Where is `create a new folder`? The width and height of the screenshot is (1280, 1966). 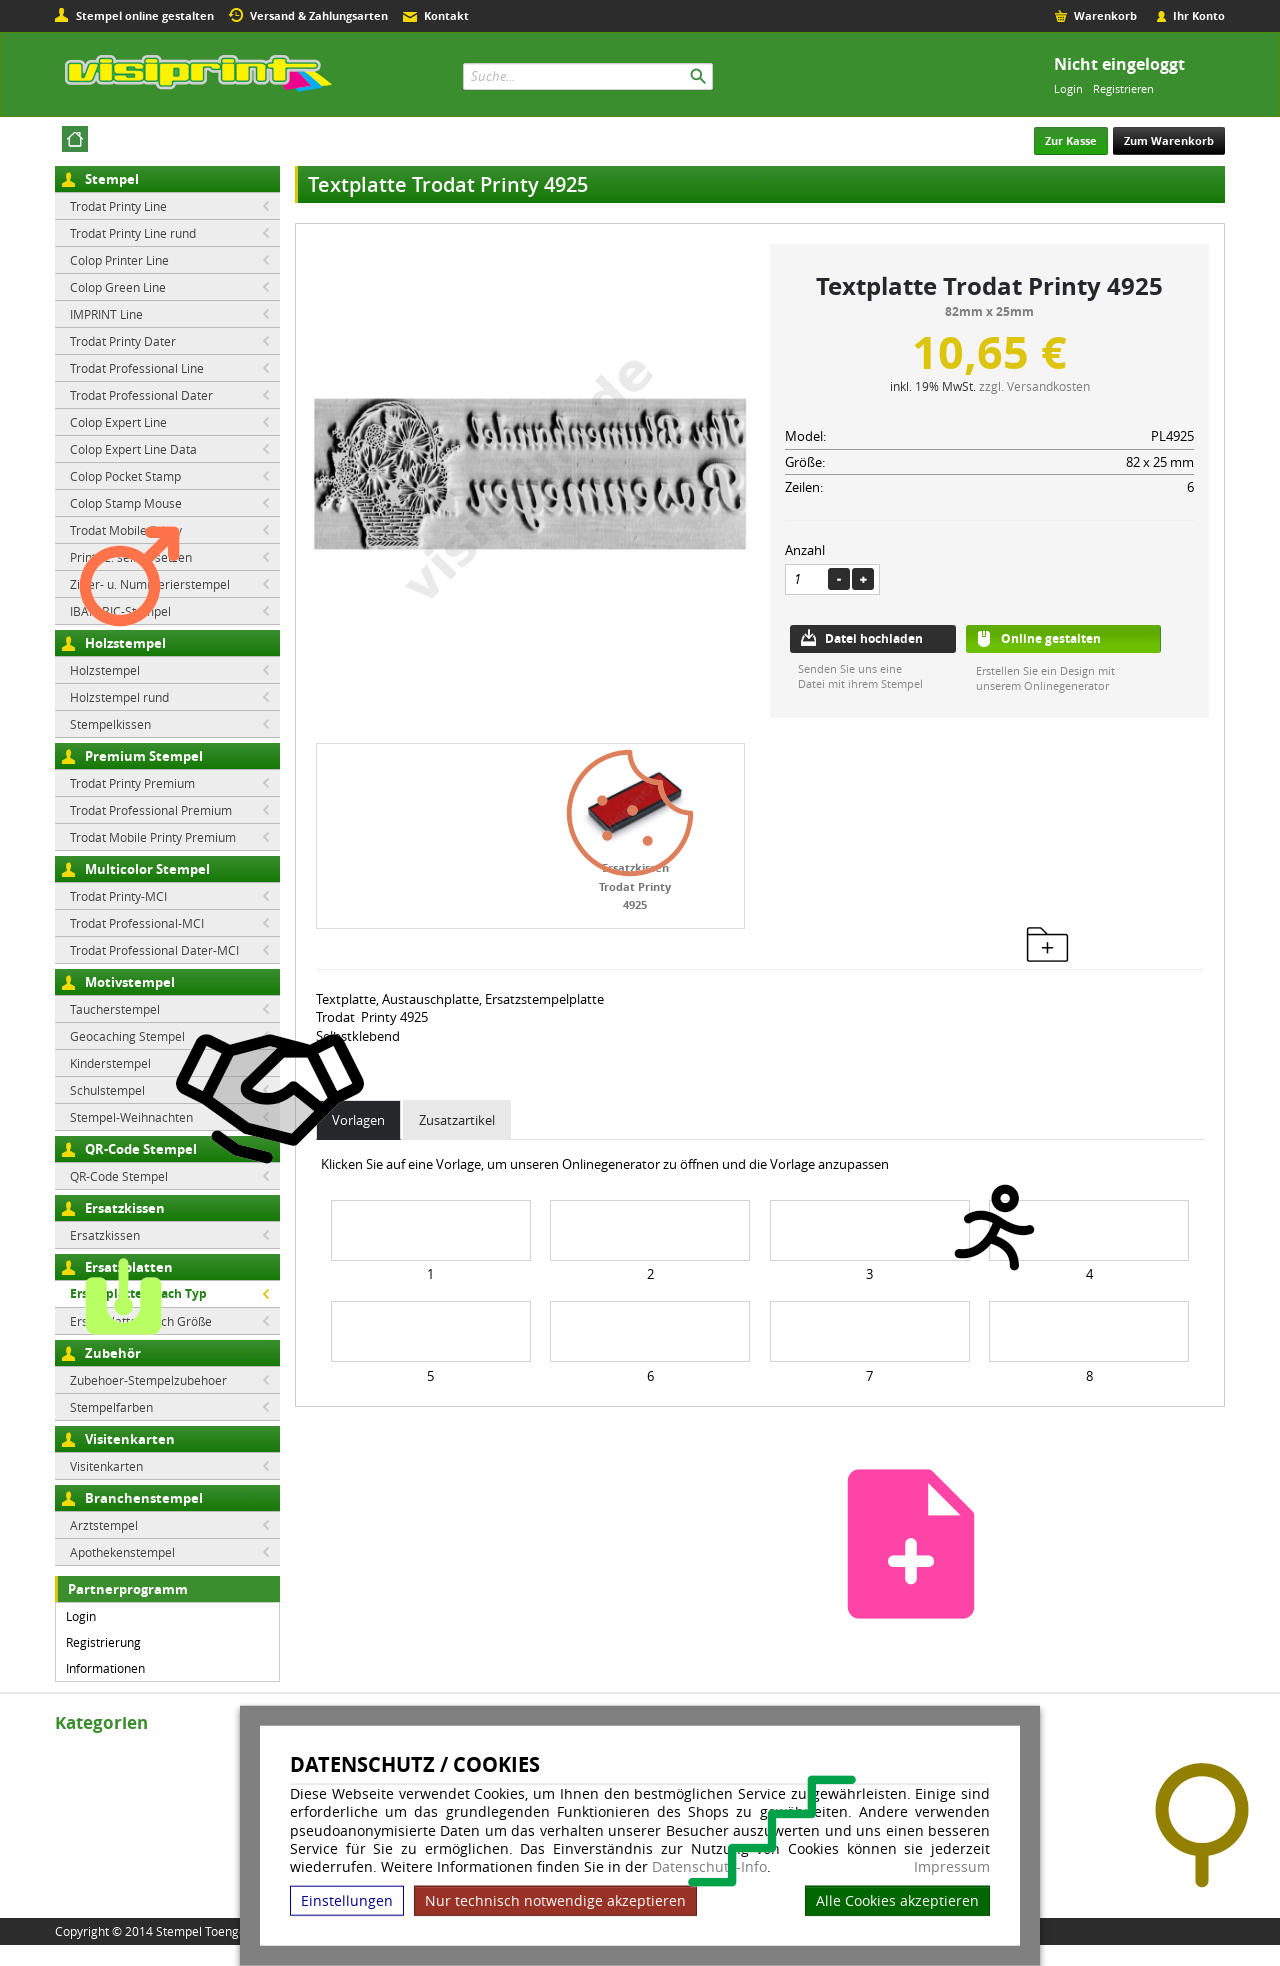
create a new folder is located at coordinates (1047, 944).